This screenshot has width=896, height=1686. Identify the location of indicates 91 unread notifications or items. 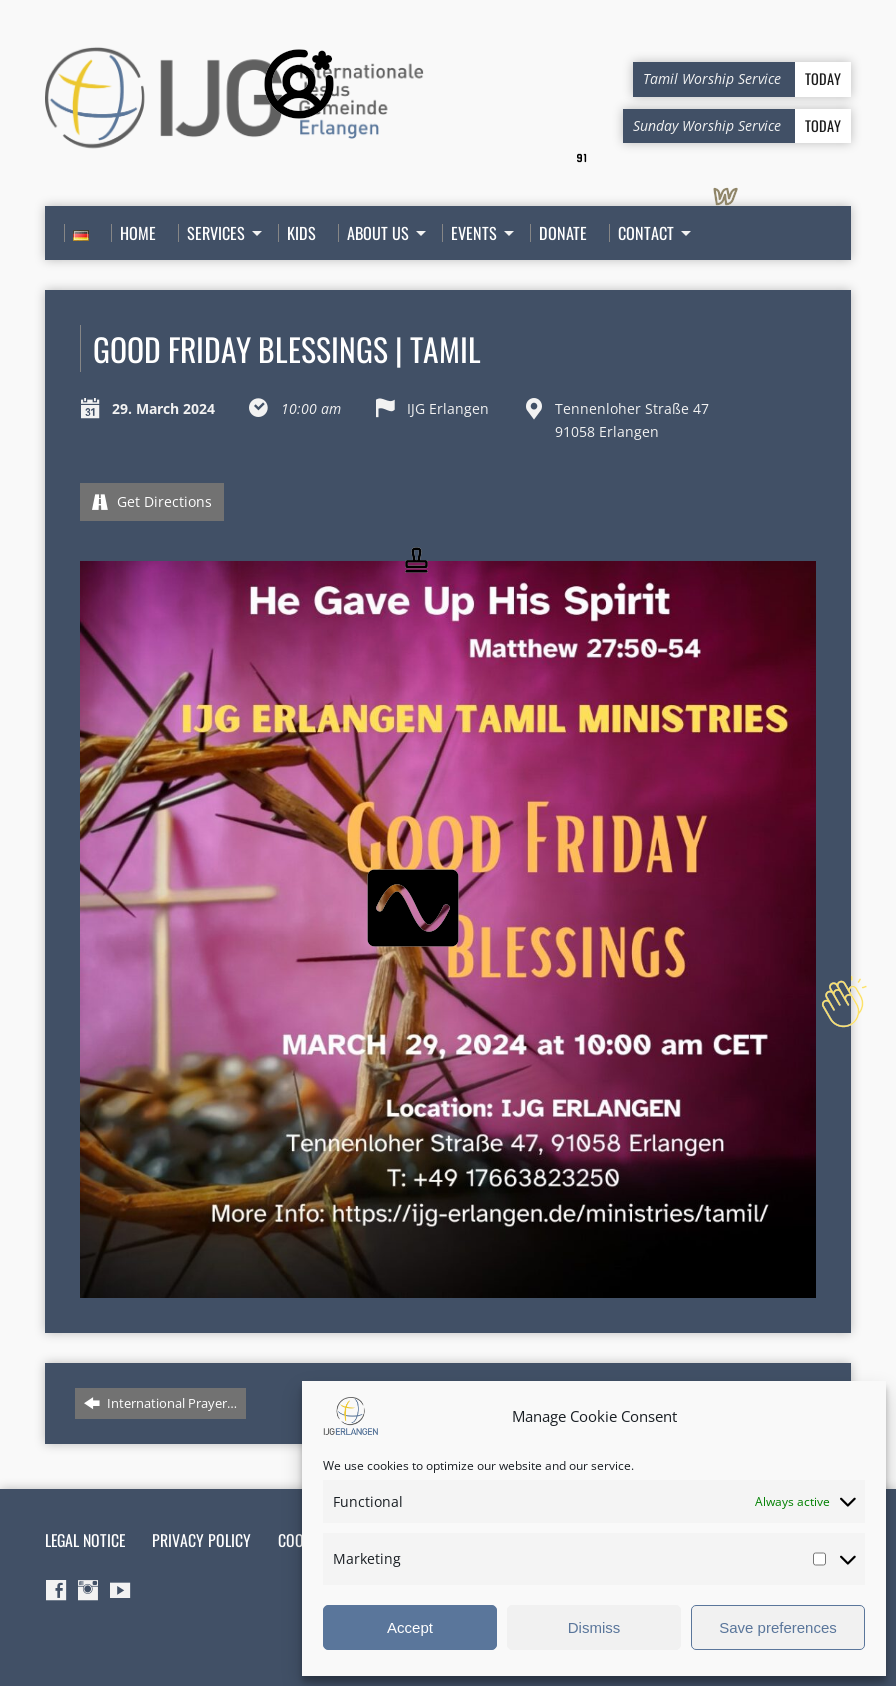
(582, 158).